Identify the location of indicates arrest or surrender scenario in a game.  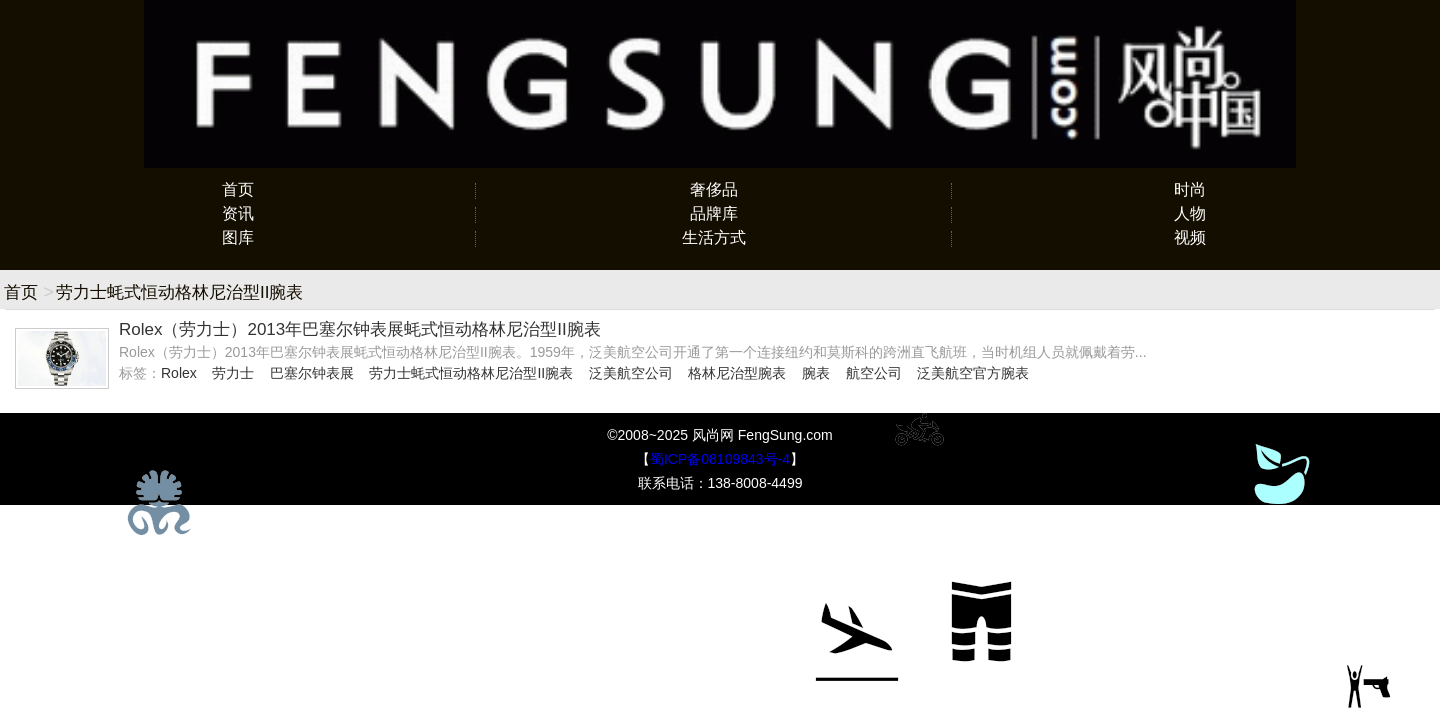
(1368, 686).